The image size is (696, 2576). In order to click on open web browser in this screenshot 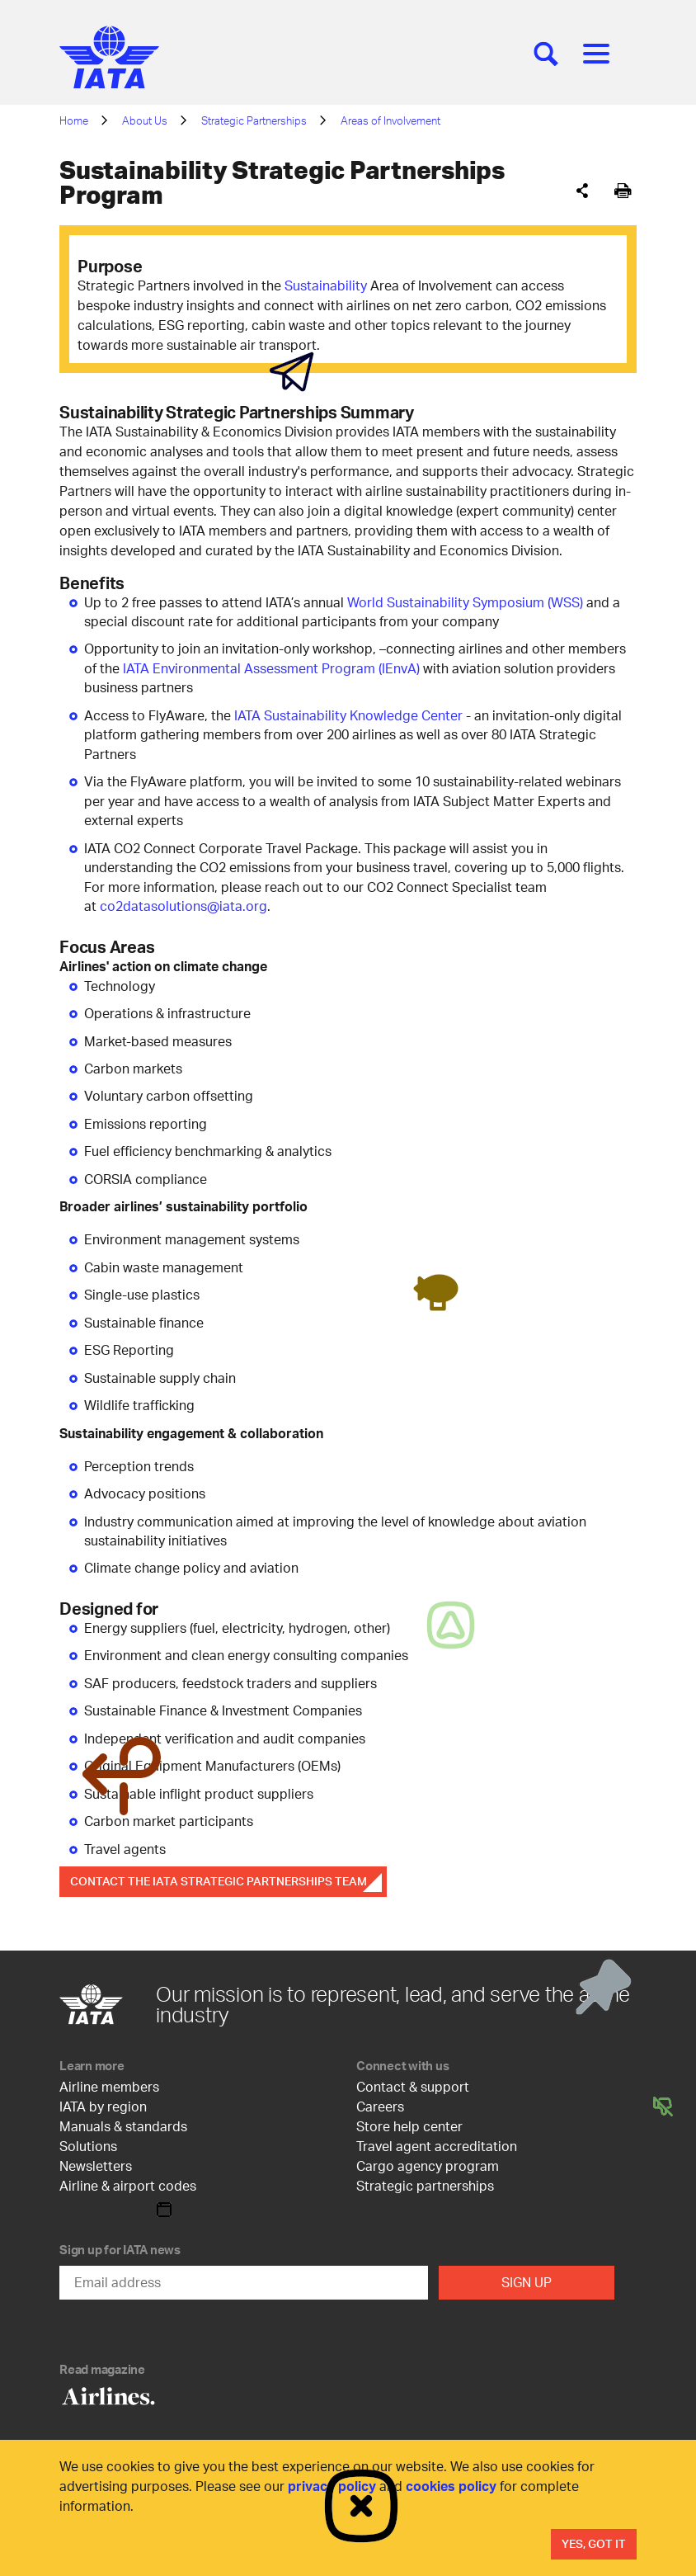, I will do `click(164, 2210)`.